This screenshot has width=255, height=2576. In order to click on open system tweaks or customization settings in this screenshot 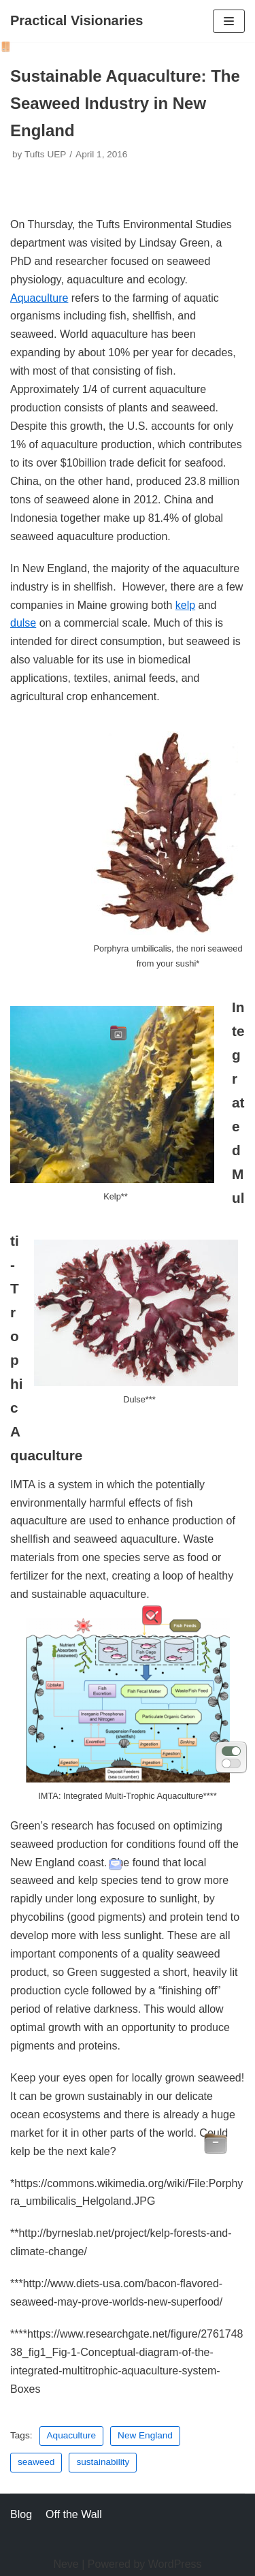, I will do `click(231, 1757)`.